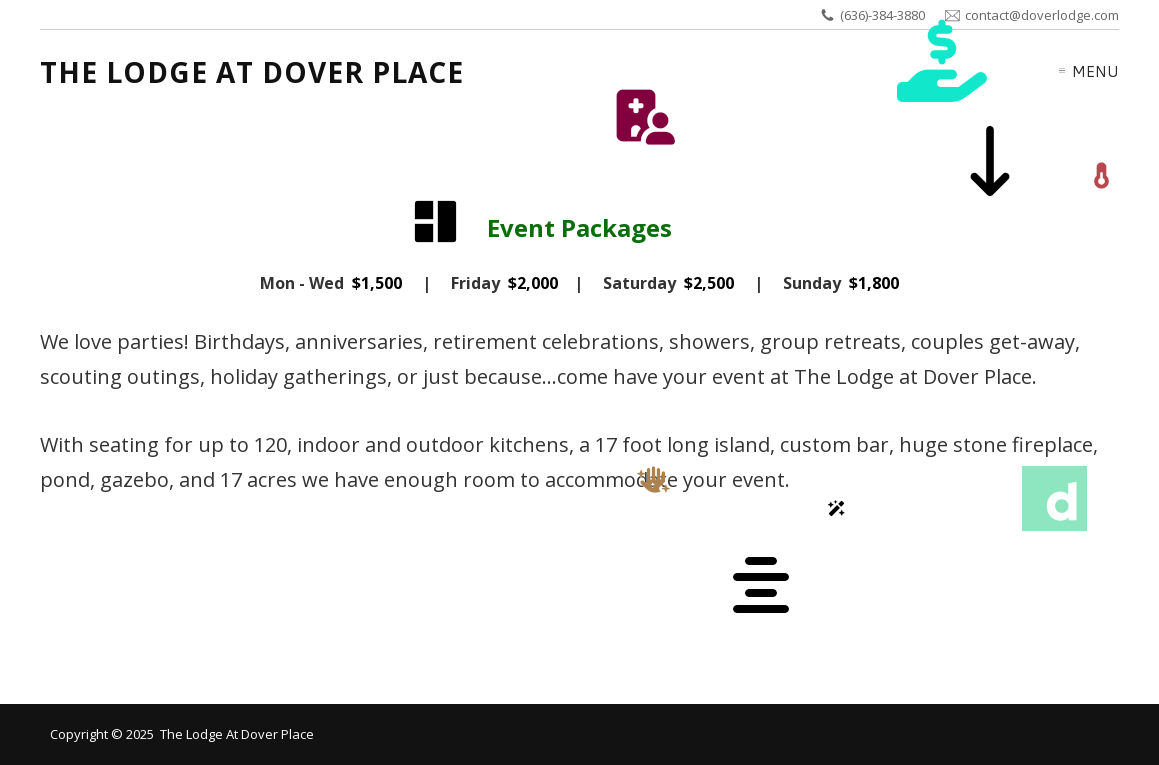  I want to click on apply automatic enhancements or effects, so click(836, 508).